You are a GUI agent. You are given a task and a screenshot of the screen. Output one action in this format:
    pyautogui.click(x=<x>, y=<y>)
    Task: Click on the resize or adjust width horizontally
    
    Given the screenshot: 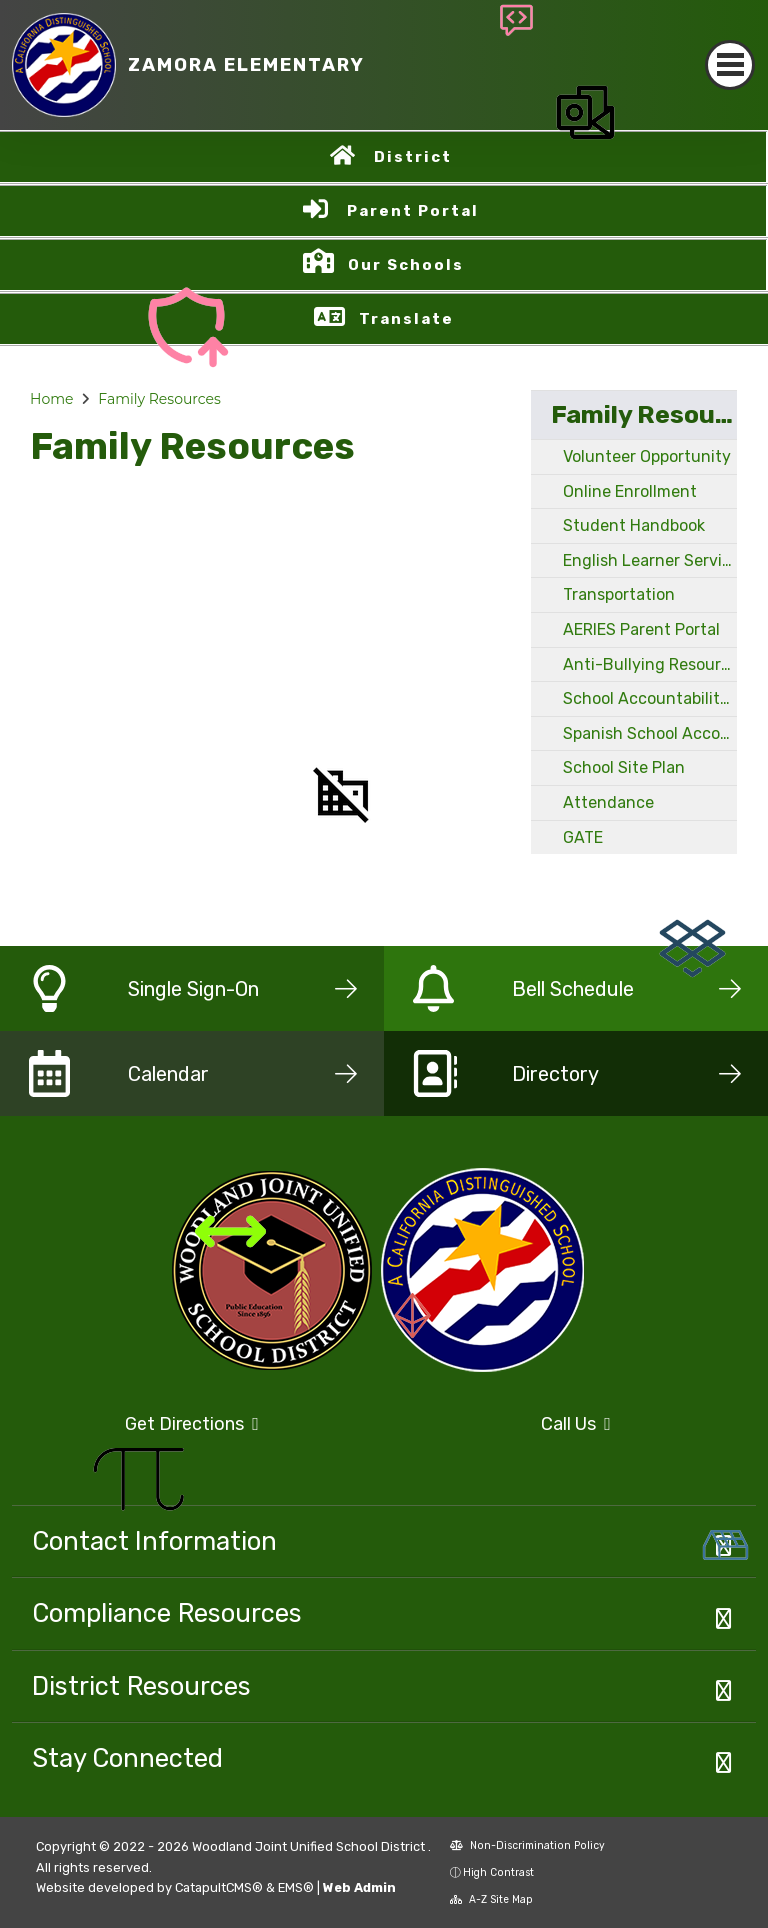 What is the action you would take?
    pyautogui.click(x=230, y=1231)
    